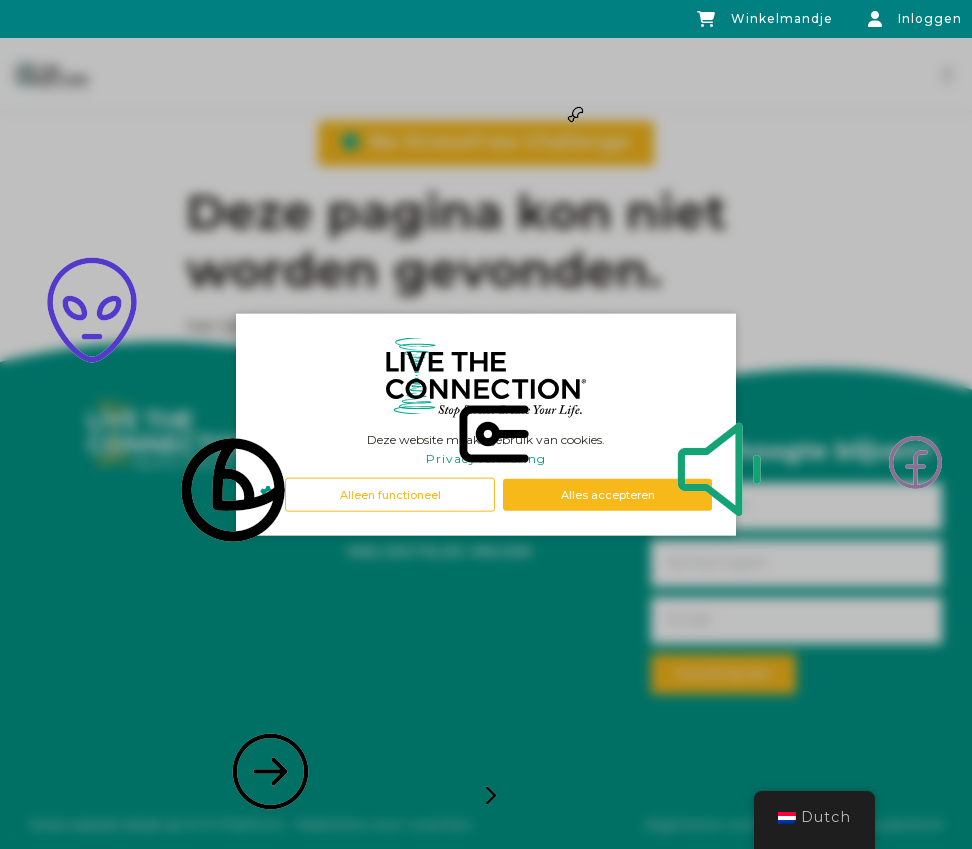 The width and height of the screenshot is (972, 849). Describe the element at coordinates (92, 310) in the screenshot. I see `alien or extraterrestrial theme indicator` at that location.